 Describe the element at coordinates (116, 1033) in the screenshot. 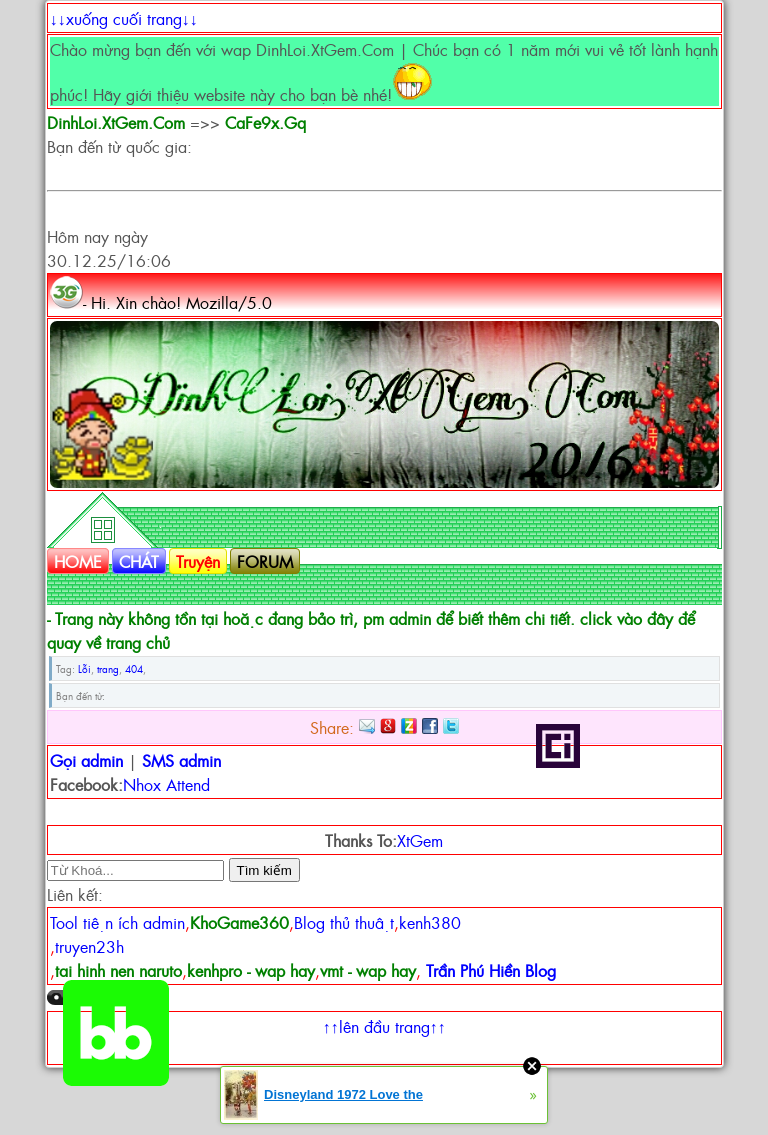

I see `budibase app or service logo` at that location.